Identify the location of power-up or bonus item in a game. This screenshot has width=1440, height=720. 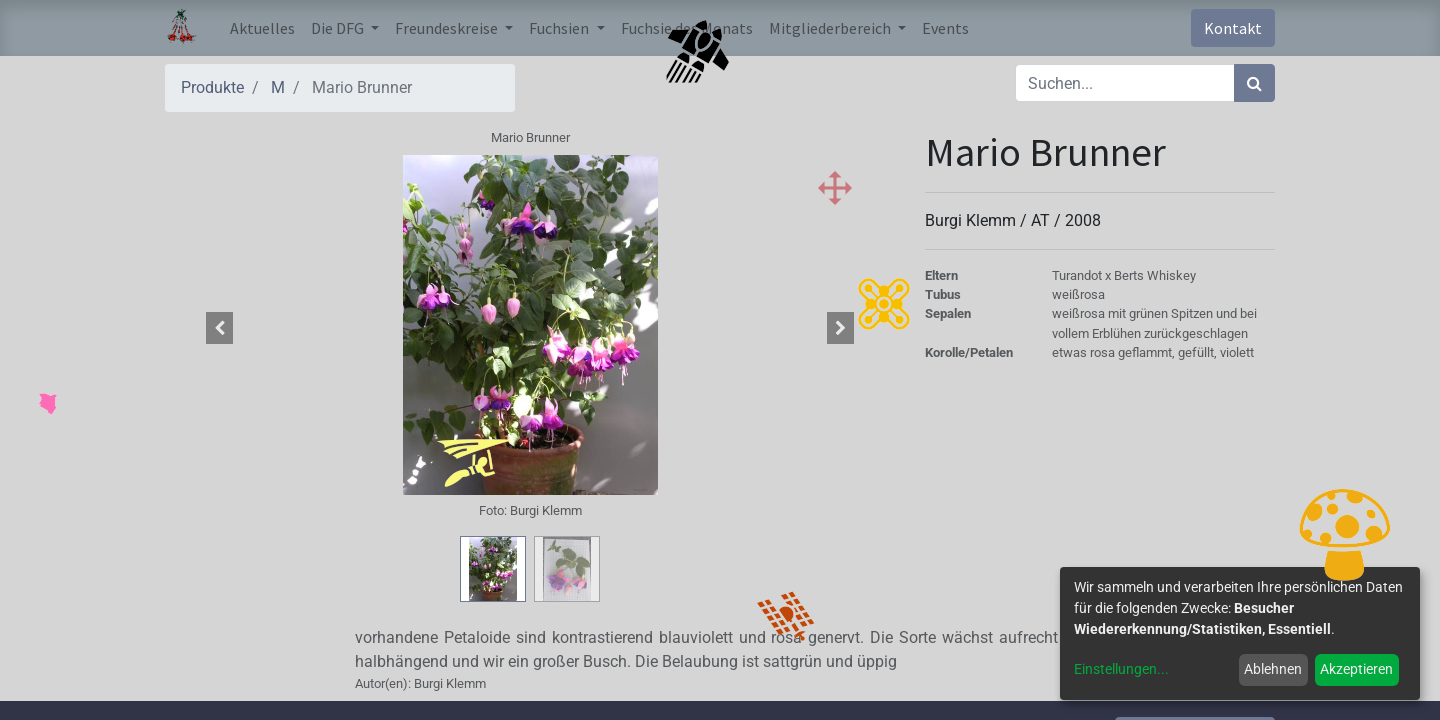
(1345, 534).